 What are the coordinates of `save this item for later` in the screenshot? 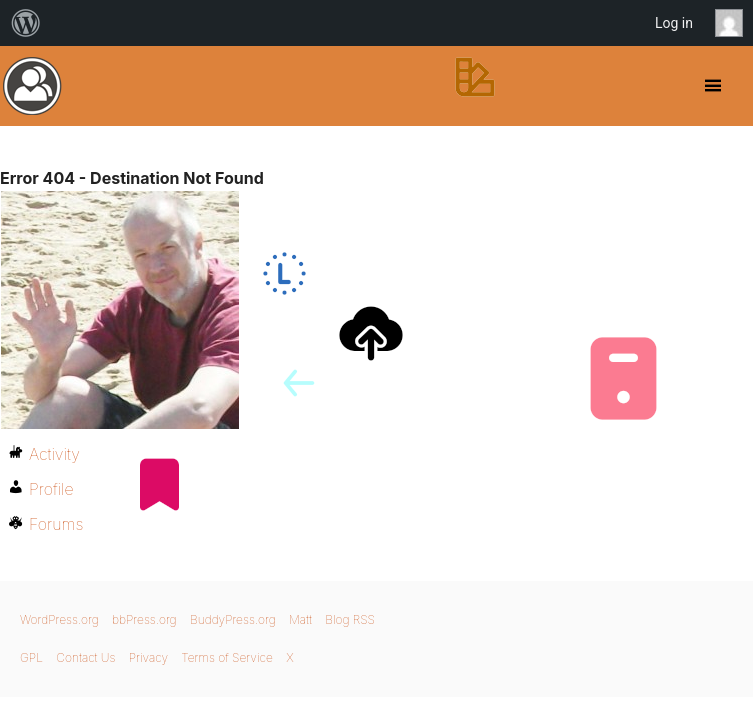 It's located at (159, 484).